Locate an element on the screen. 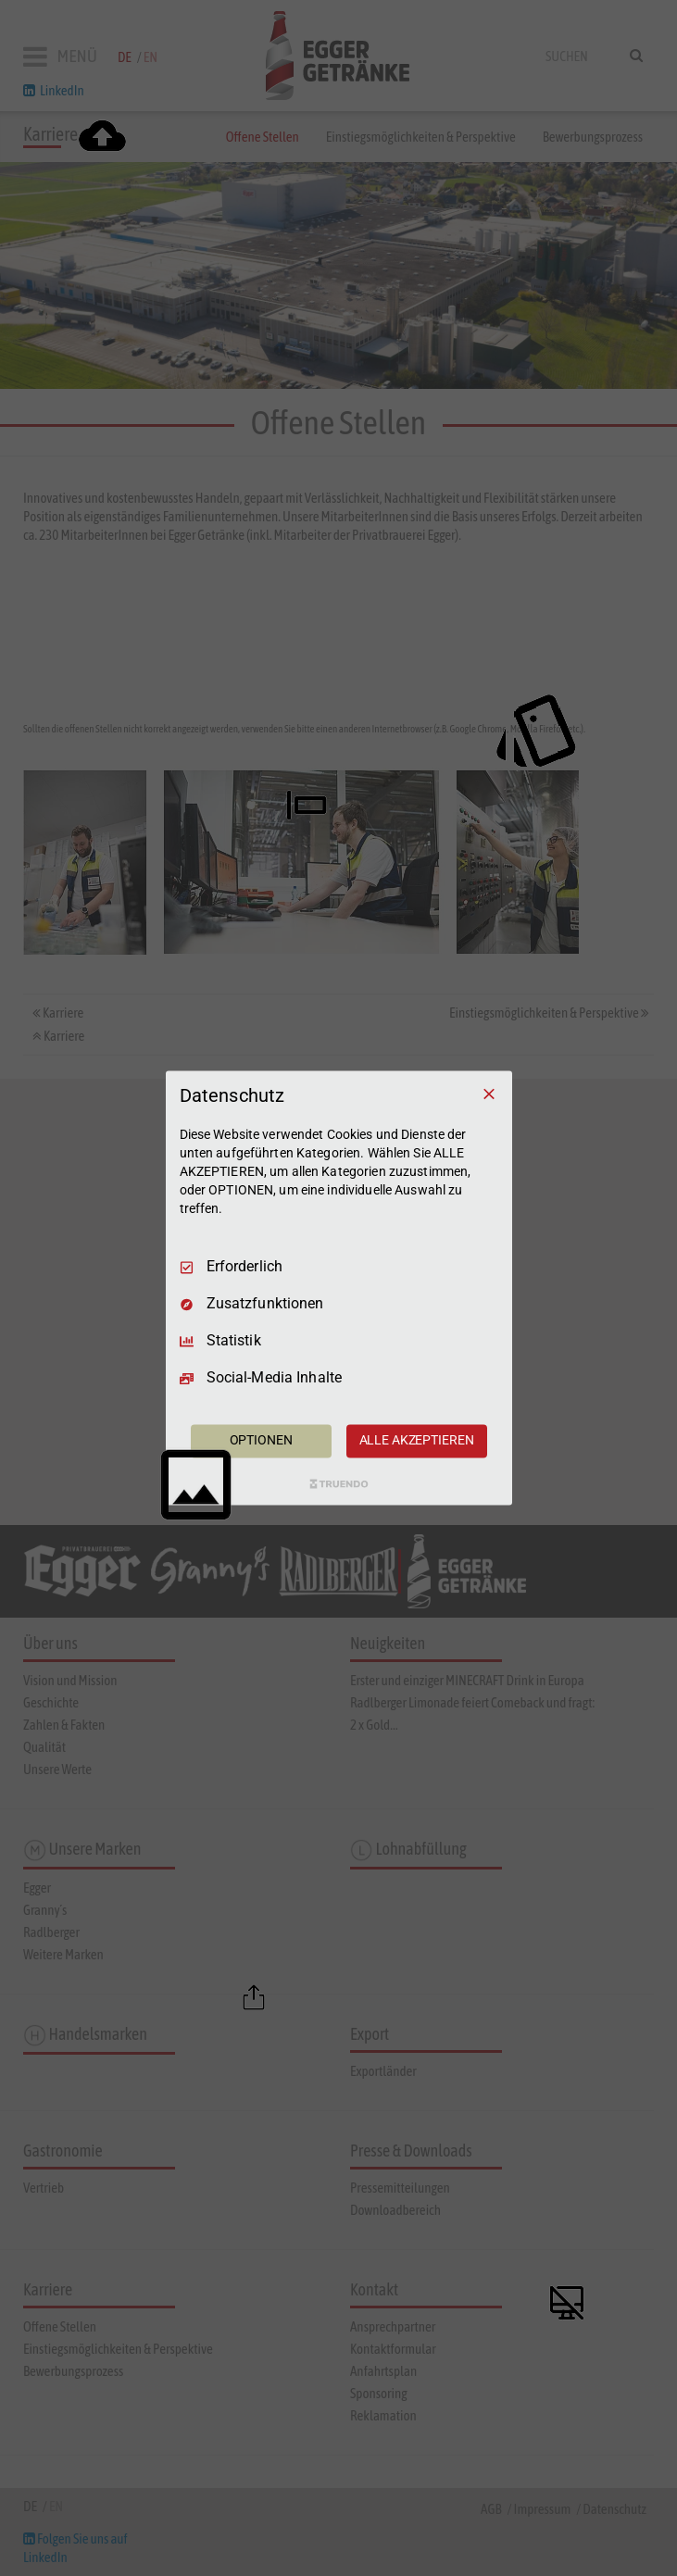 This screenshot has width=677, height=2576. view photos or images is located at coordinates (195, 1484).